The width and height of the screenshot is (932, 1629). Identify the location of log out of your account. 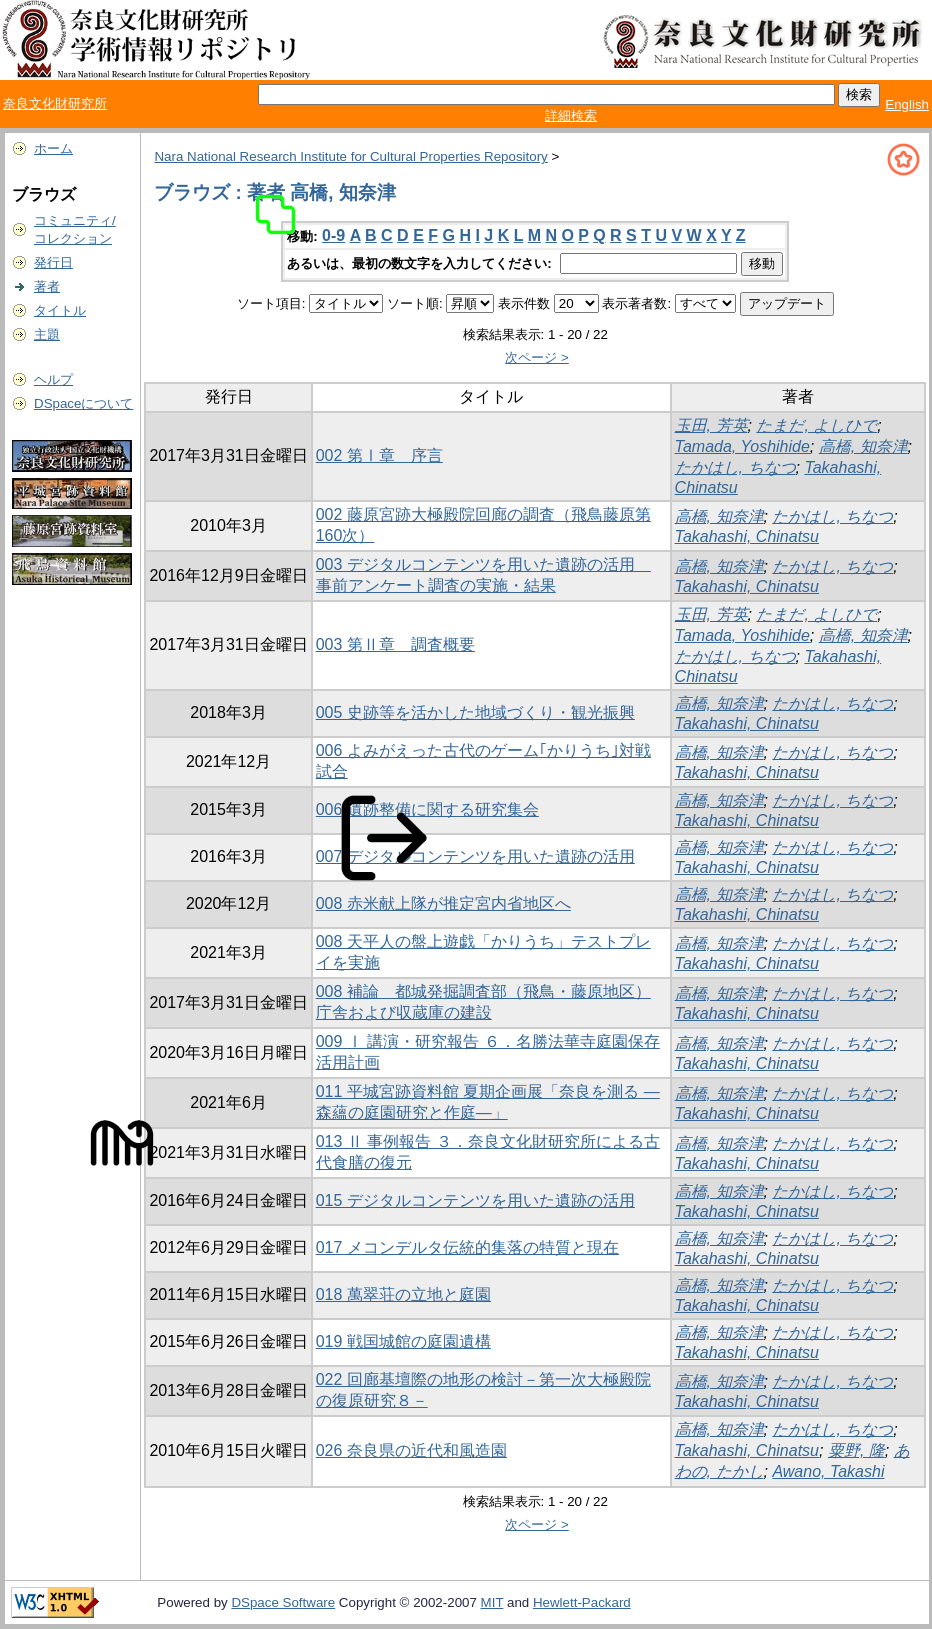
(384, 838).